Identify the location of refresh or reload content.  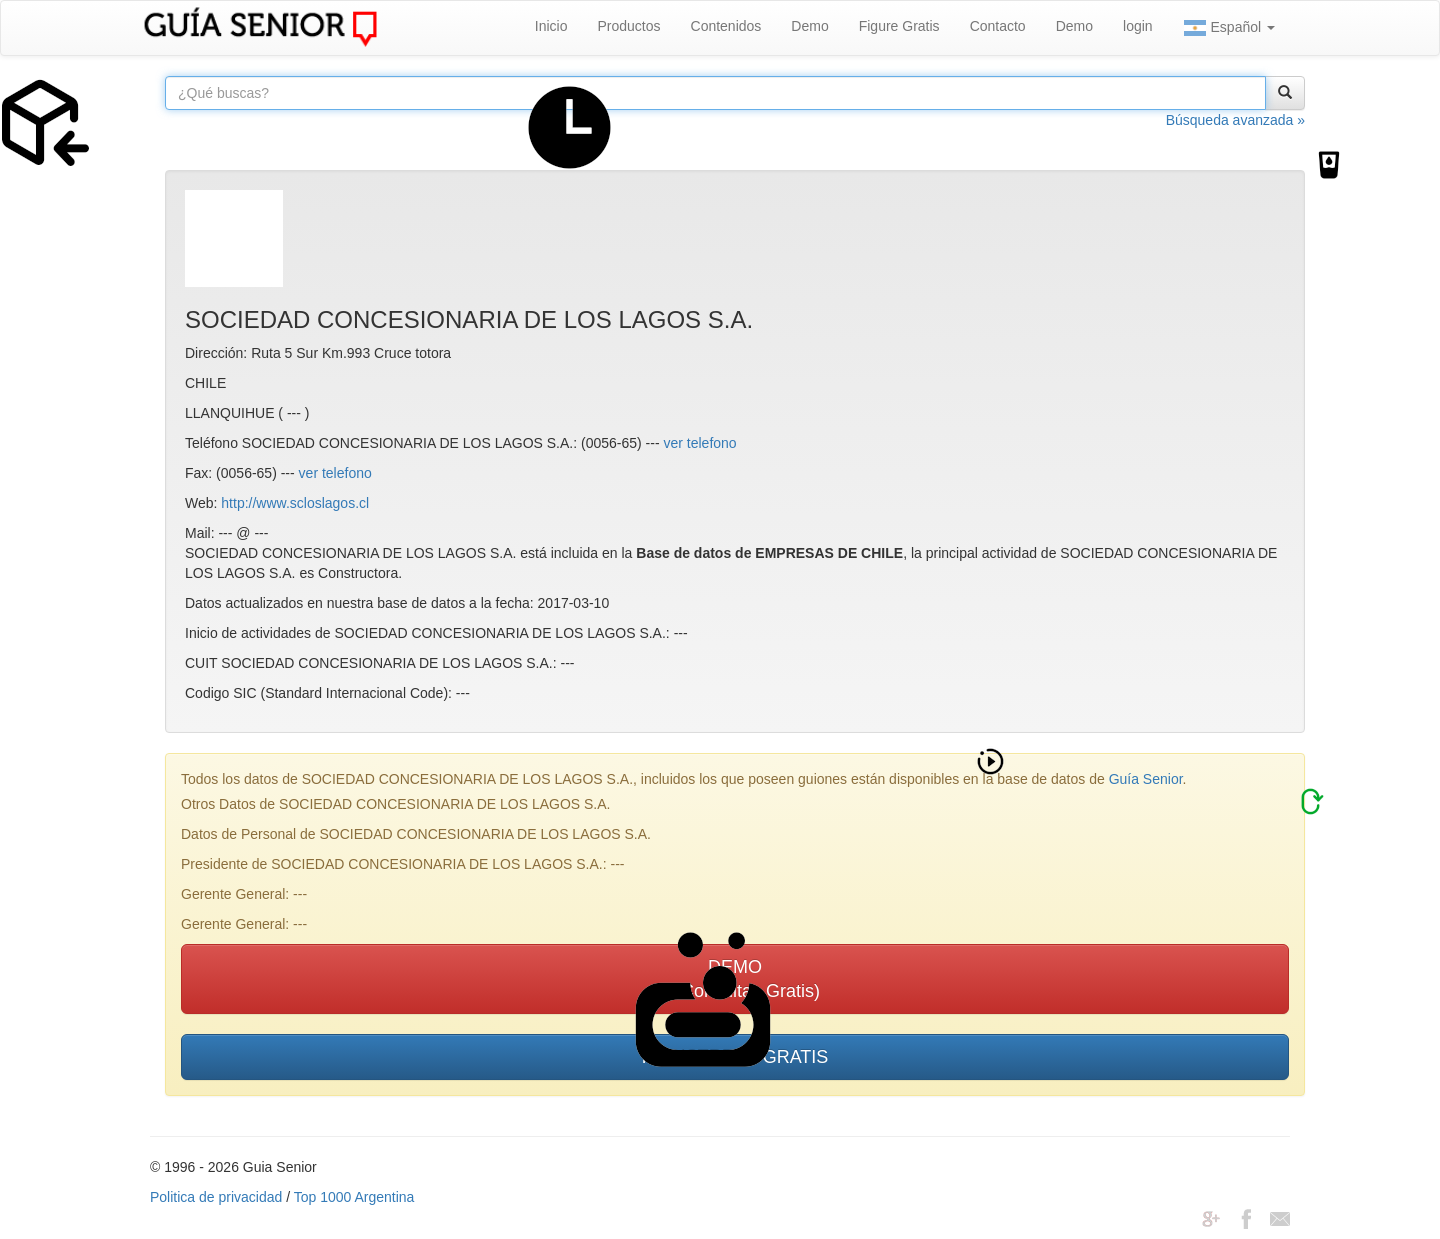
(1310, 801).